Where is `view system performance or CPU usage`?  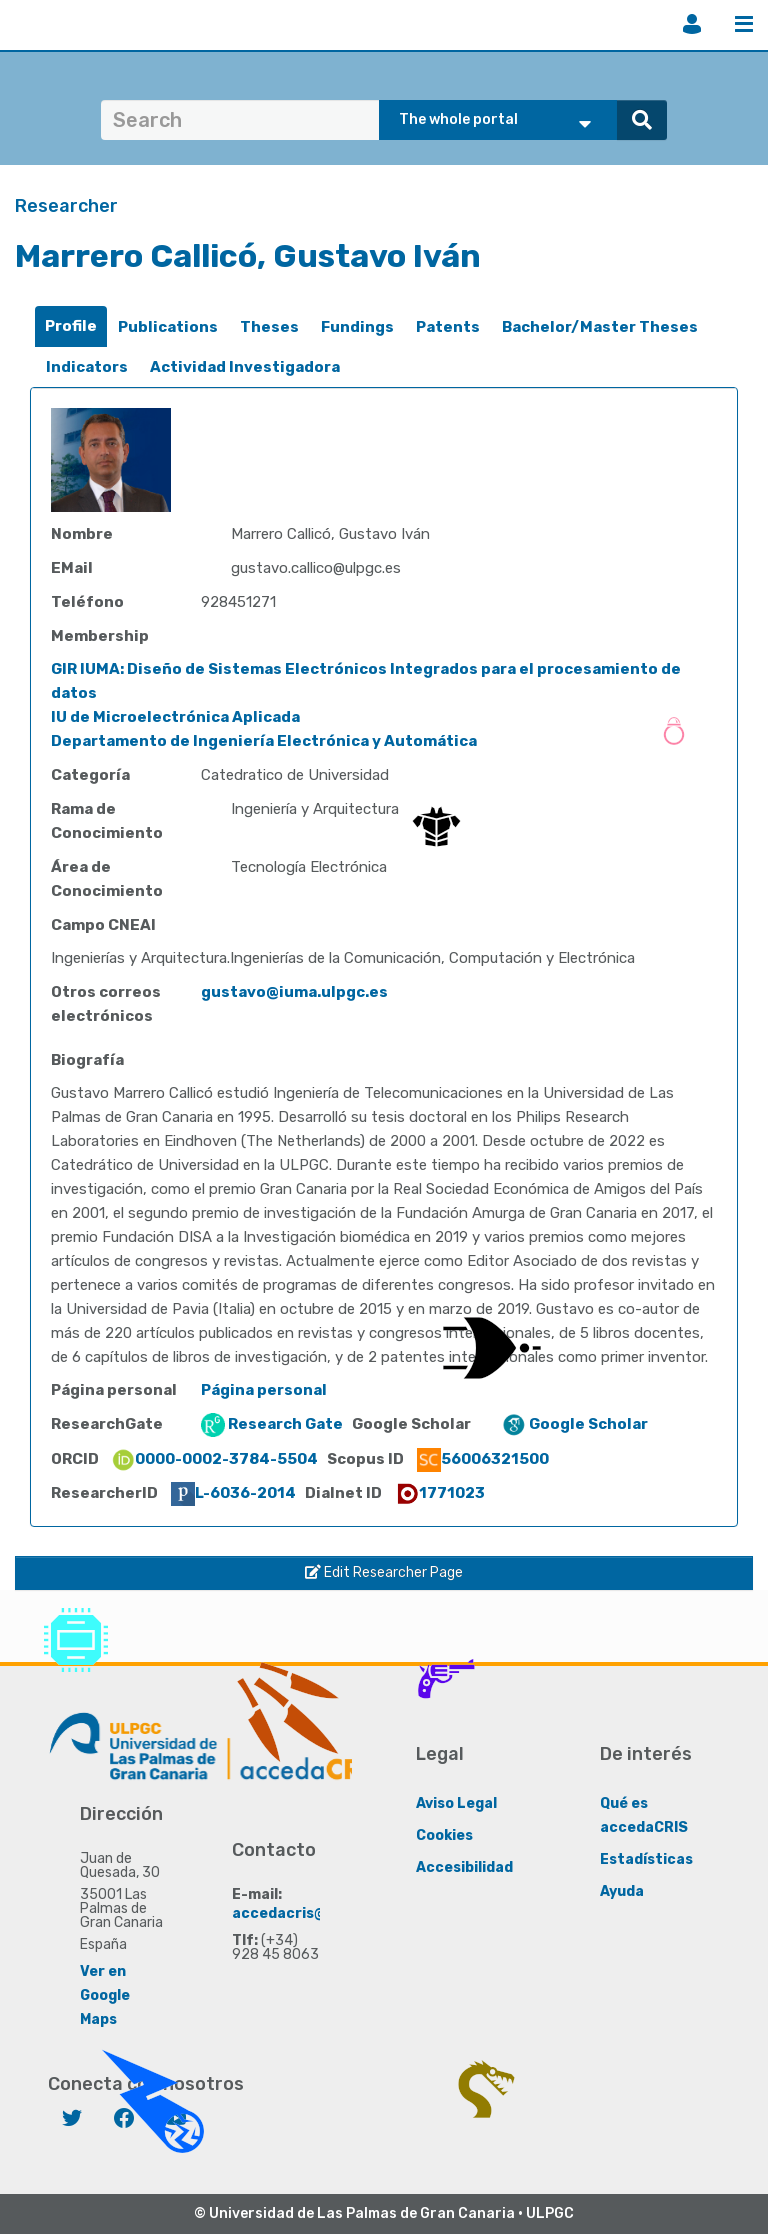 view system performance or CPU usage is located at coordinates (76, 1640).